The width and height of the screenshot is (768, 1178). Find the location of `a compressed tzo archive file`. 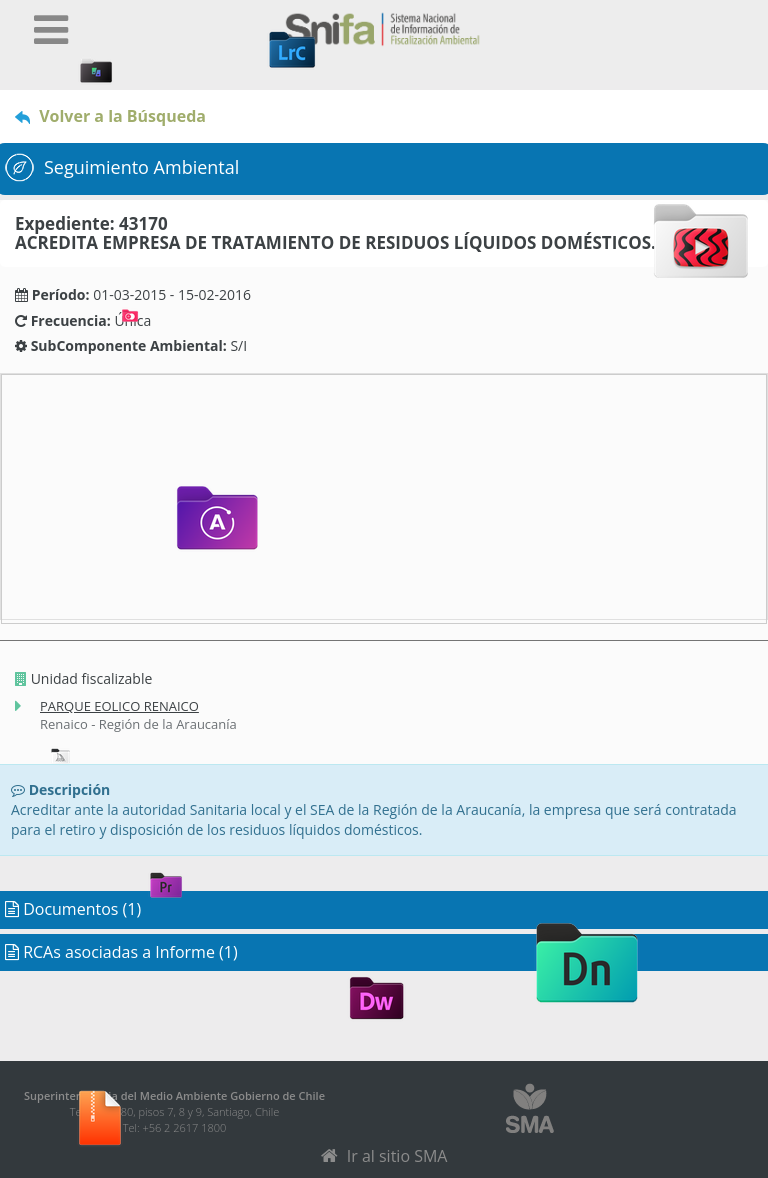

a compressed tzo archive file is located at coordinates (100, 1119).